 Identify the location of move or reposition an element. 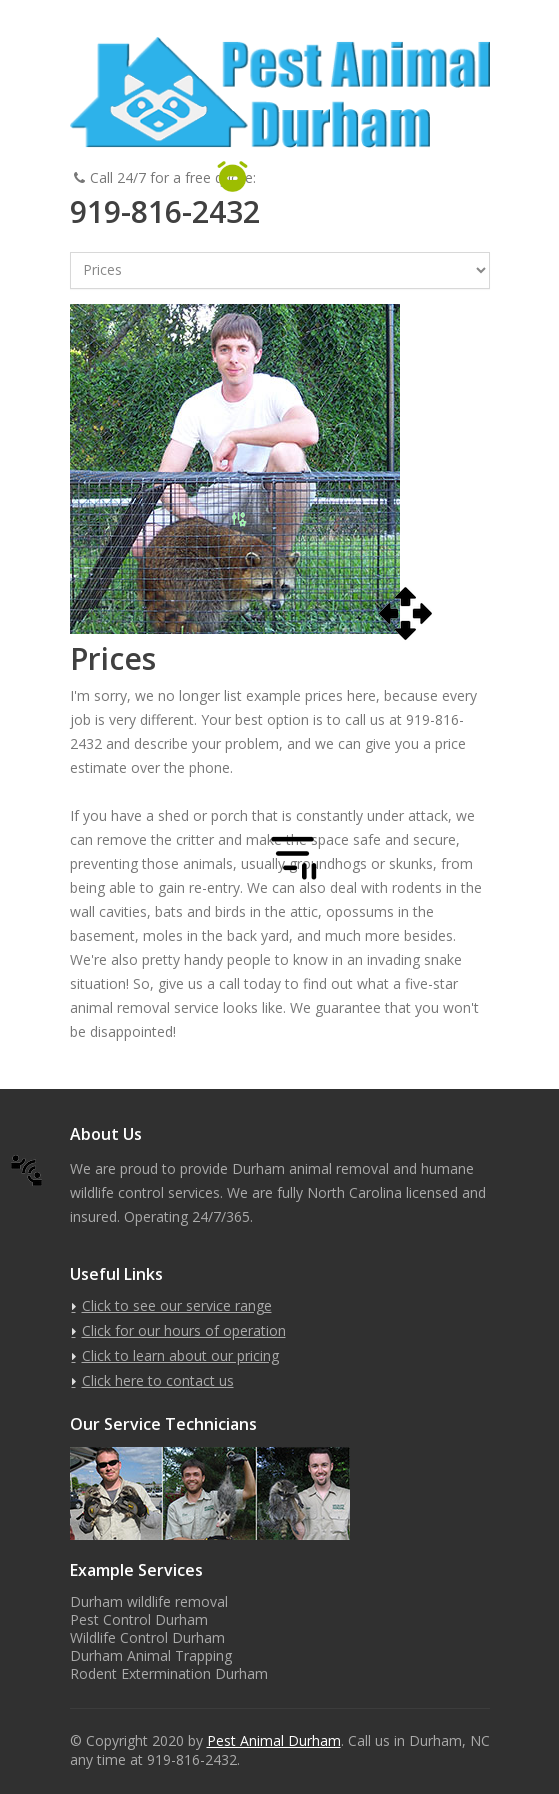
(405, 613).